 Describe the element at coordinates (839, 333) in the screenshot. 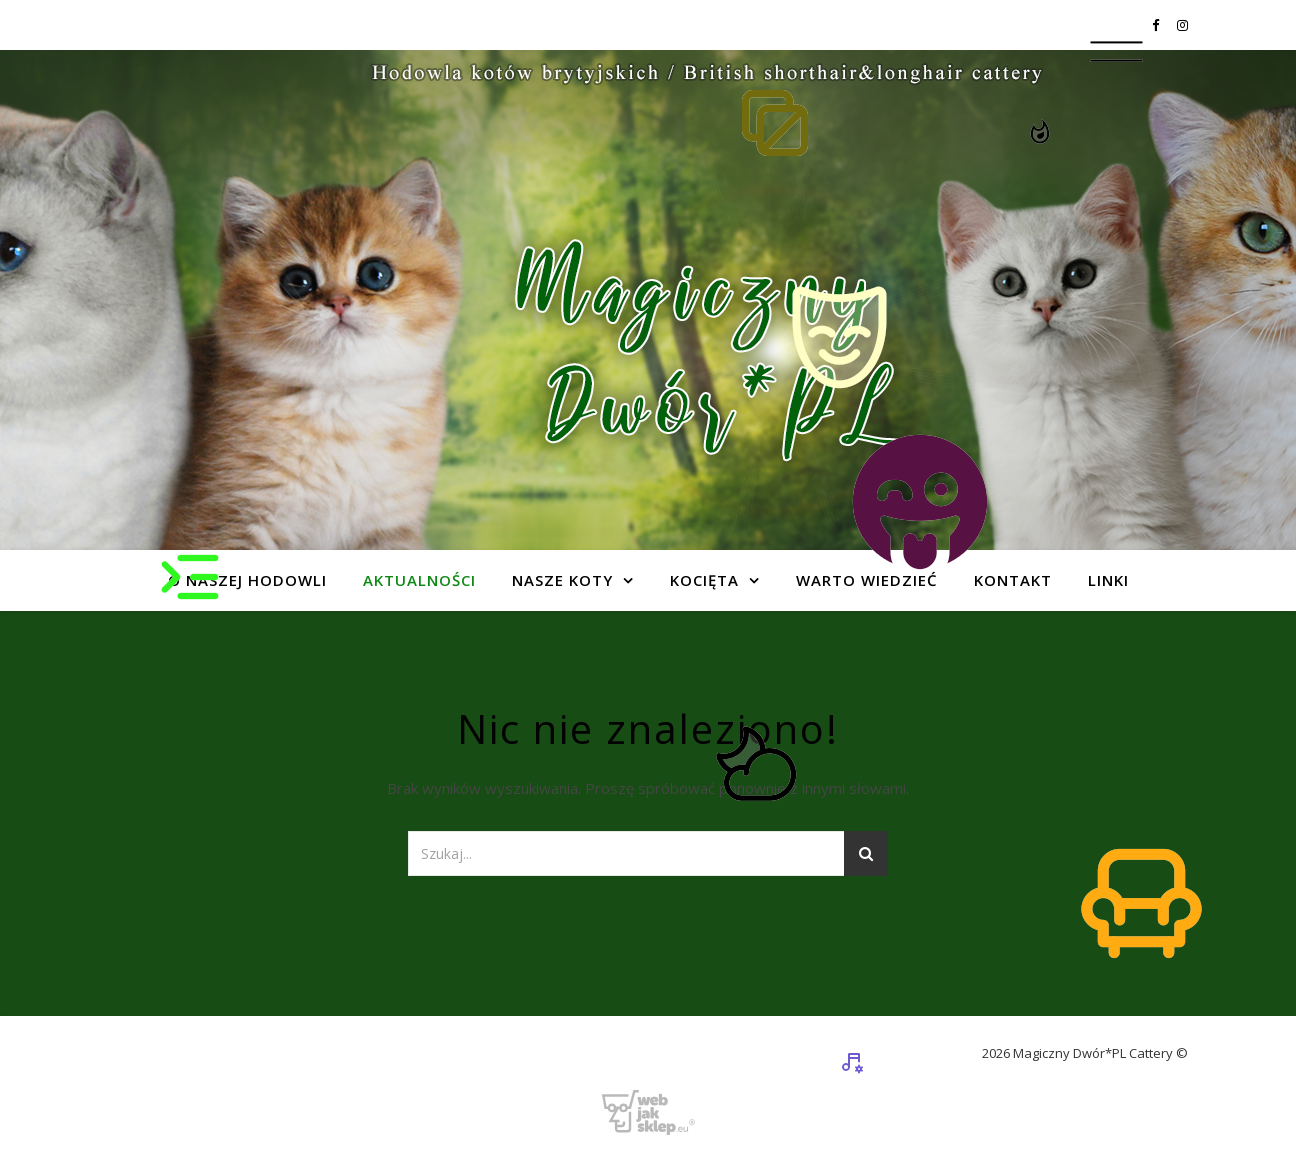

I see `theater or entertainment category` at that location.